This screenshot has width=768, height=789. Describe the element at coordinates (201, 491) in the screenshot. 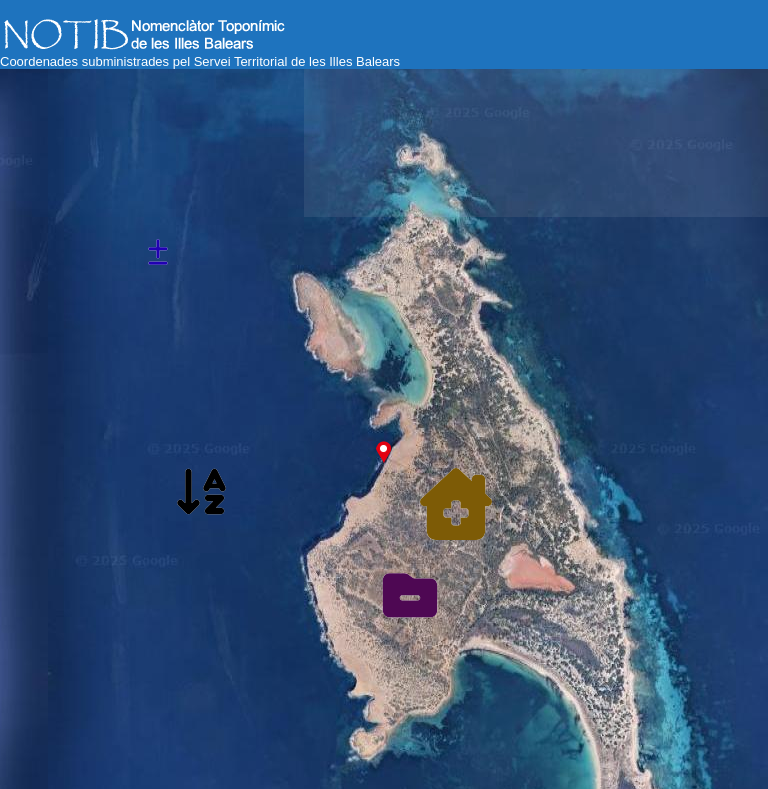

I see `sort items alphabetically from A to Z` at that location.